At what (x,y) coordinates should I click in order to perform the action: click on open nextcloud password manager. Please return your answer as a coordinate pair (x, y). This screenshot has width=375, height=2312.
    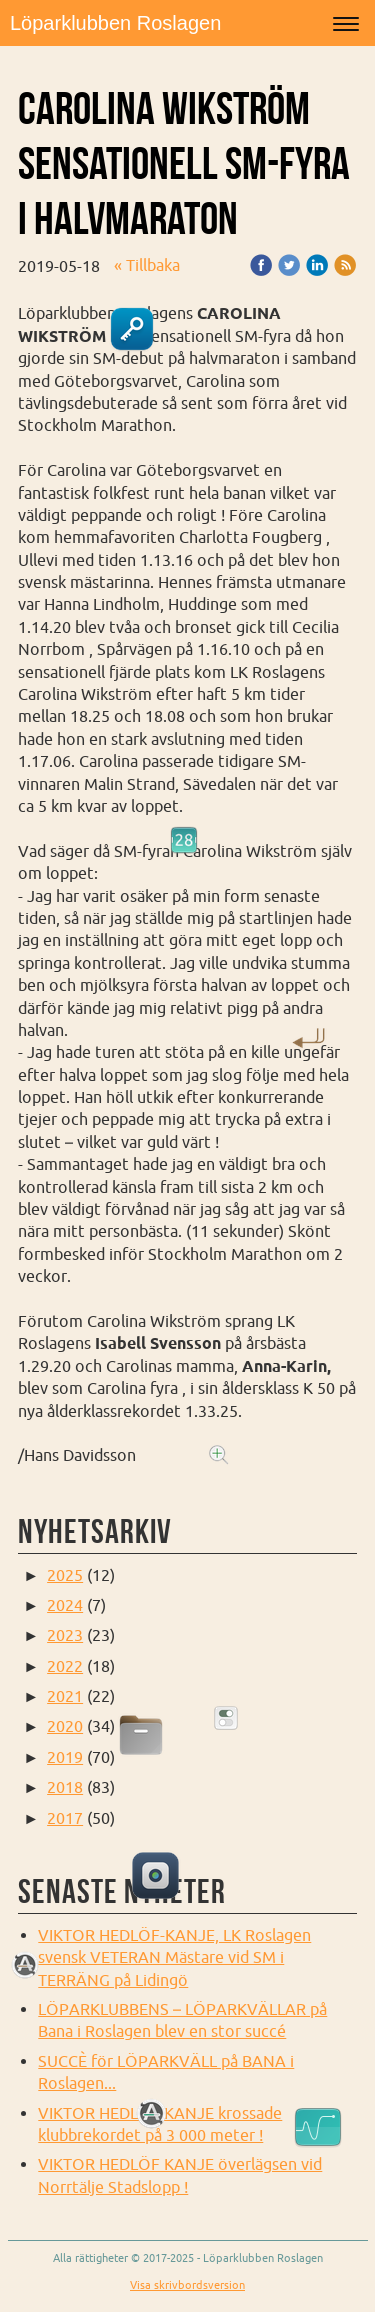
    Looking at the image, I should click on (132, 329).